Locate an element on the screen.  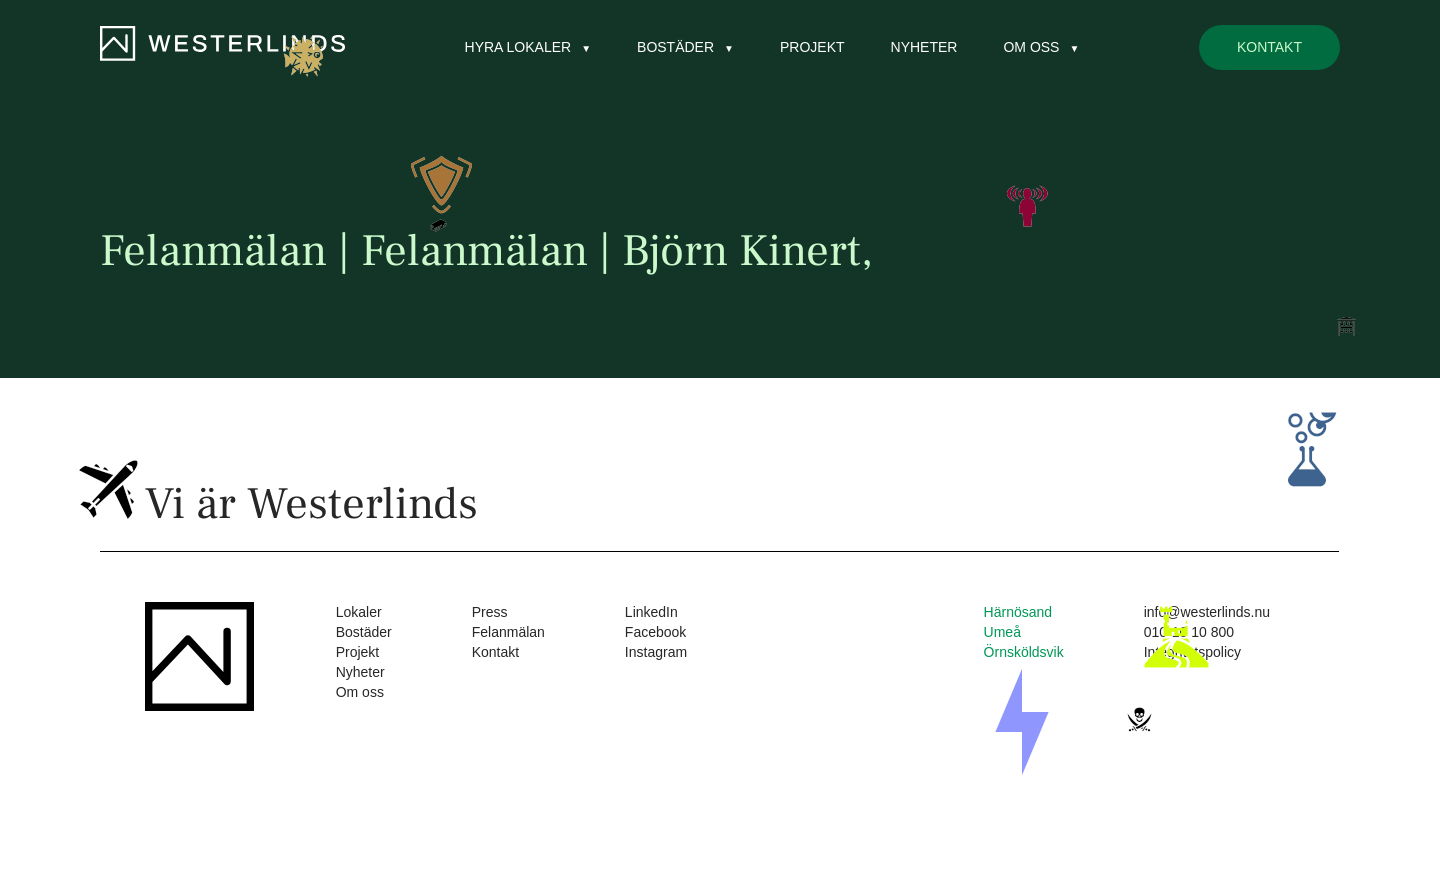
select porcupinefish or blowfish character is located at coordinates (303, 56).